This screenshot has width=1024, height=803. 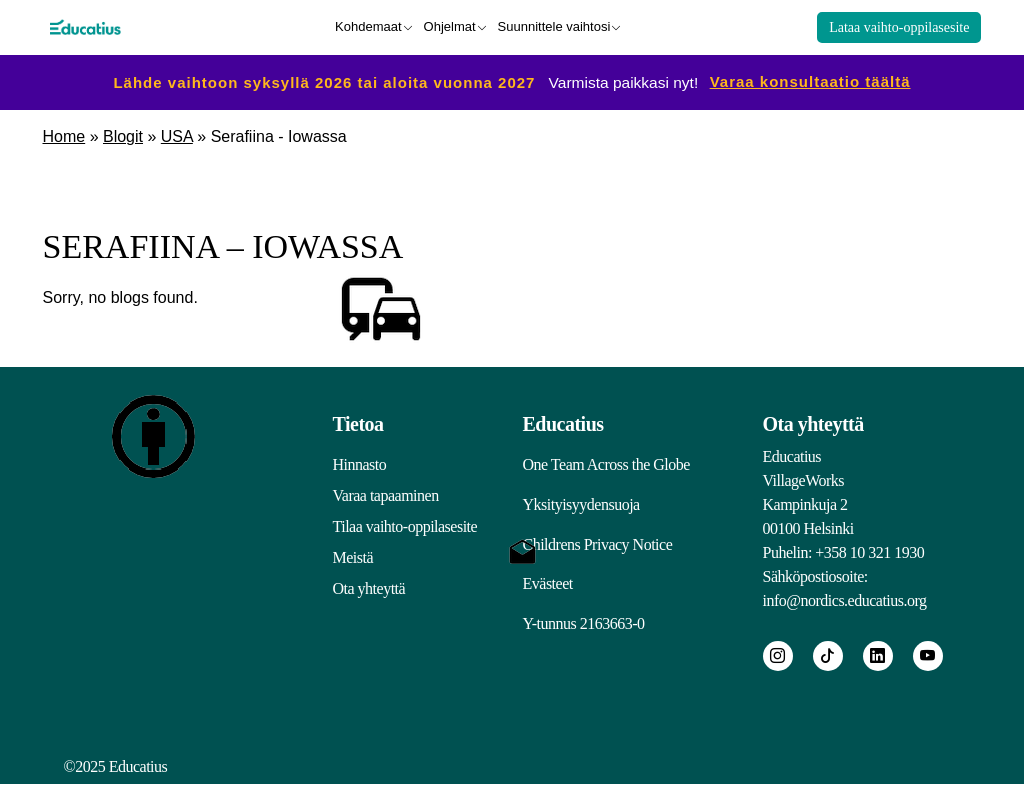 What do you see at coordinates (153, 436) in the screenshot?
I see `view attribution or credit information` at bounding box center [153, 436].